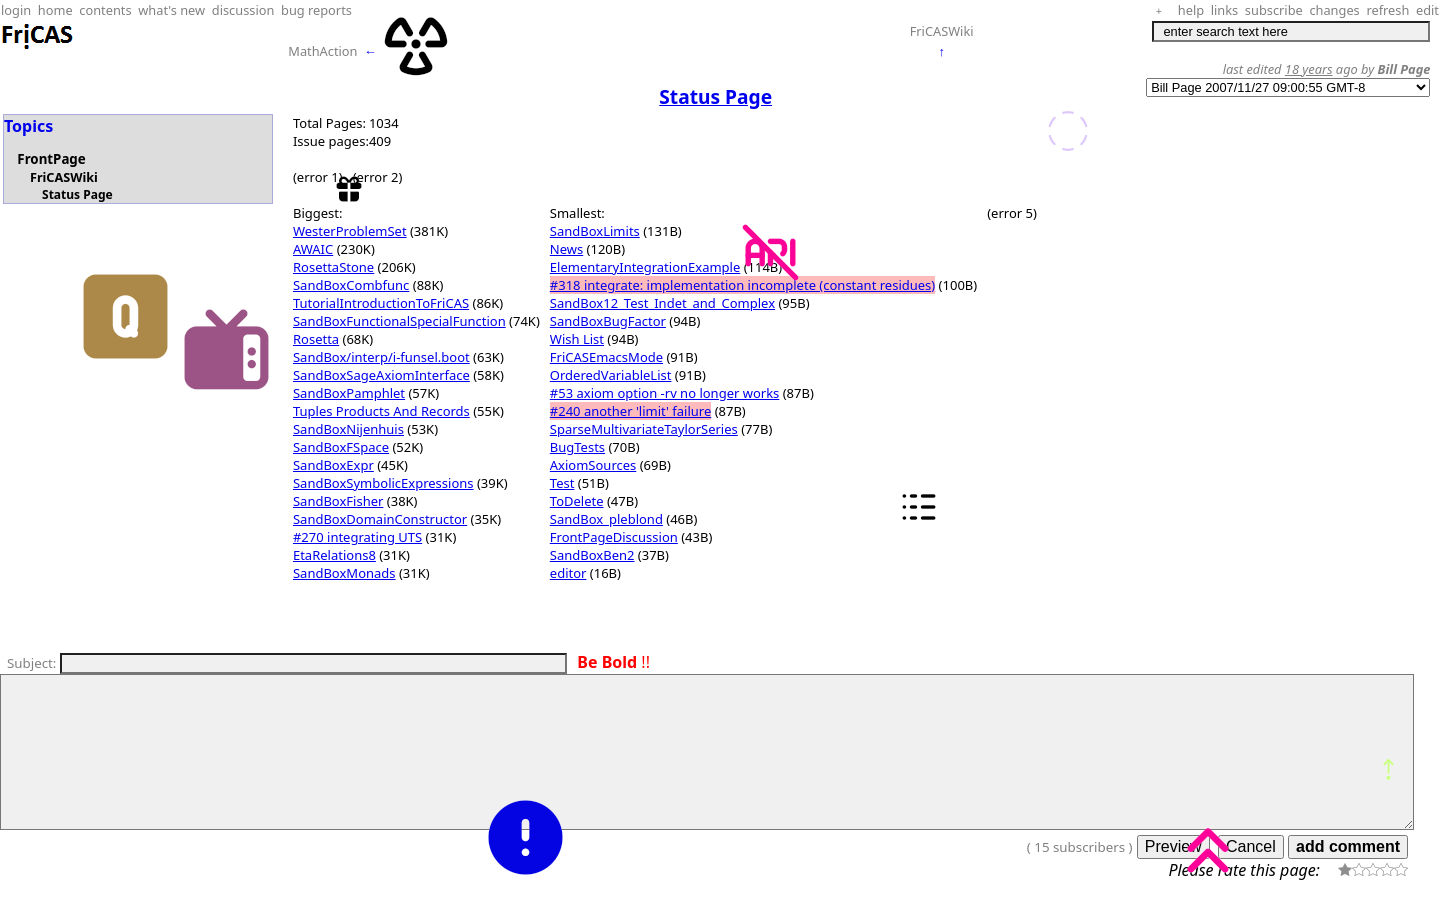 The image size is (1440, 911). Describe the element at coordinates (125, 316) in the screenshot. I see `represents the letter Q in a keyboard or text input` at that location.